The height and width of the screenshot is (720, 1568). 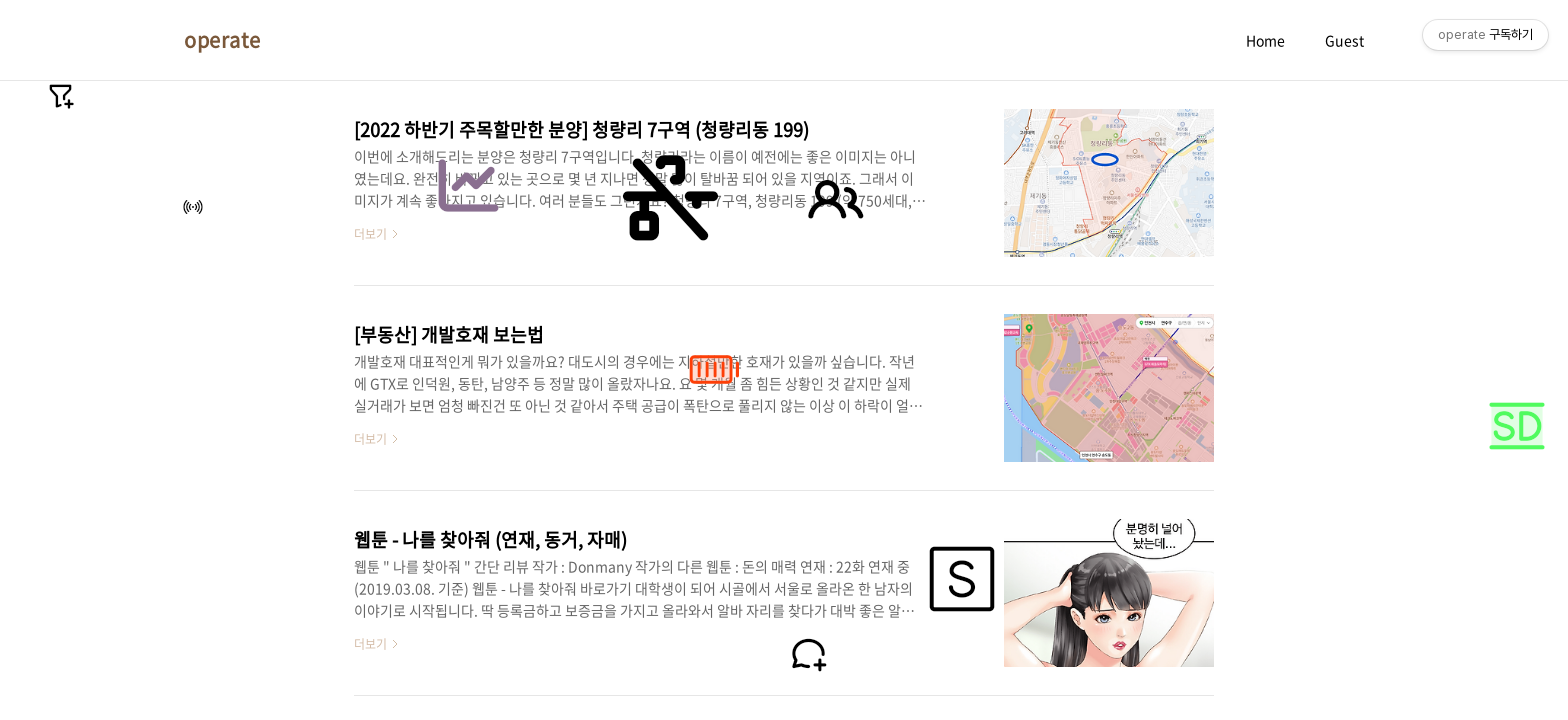 I want to click on network connection unavailable, so click(x=670, y=199).